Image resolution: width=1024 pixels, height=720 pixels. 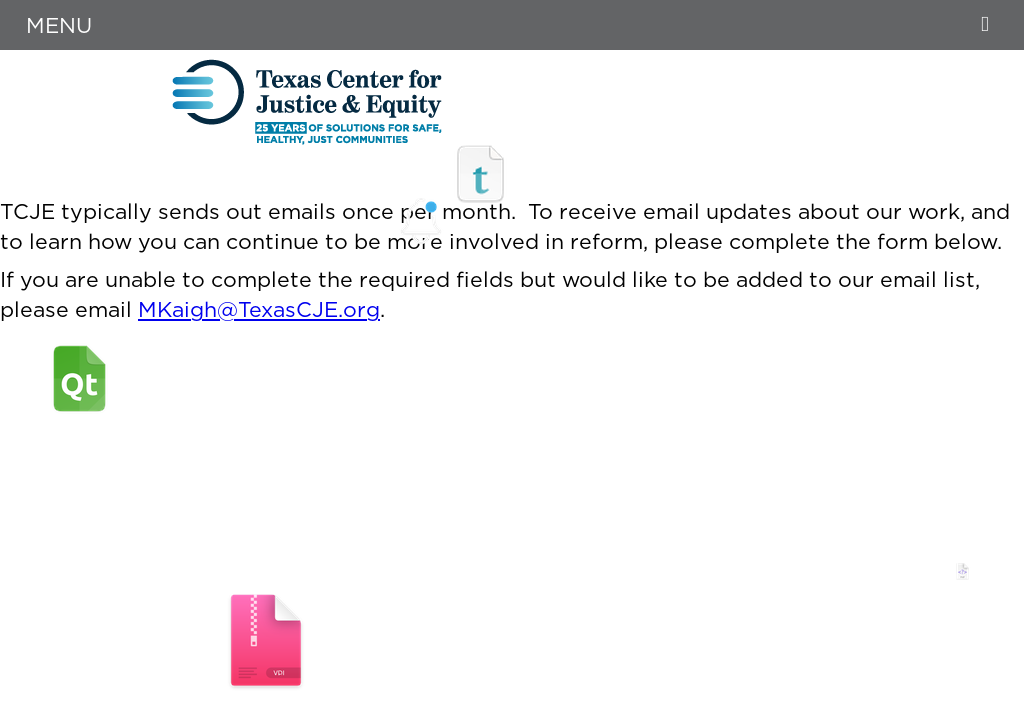 I want to click on a PHP source code file, so click(x=962, y=571).